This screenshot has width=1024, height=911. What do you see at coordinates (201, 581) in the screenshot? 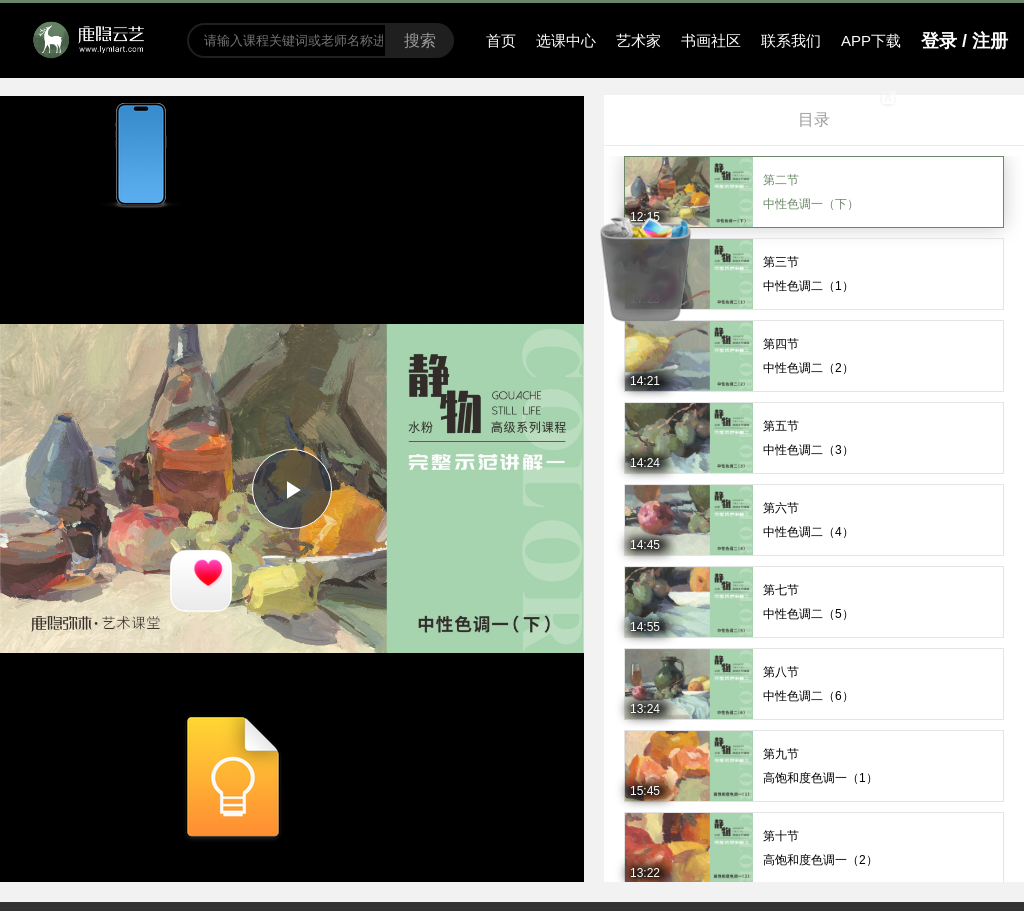
I see `open the Health app` at bounding box center [201, 581].